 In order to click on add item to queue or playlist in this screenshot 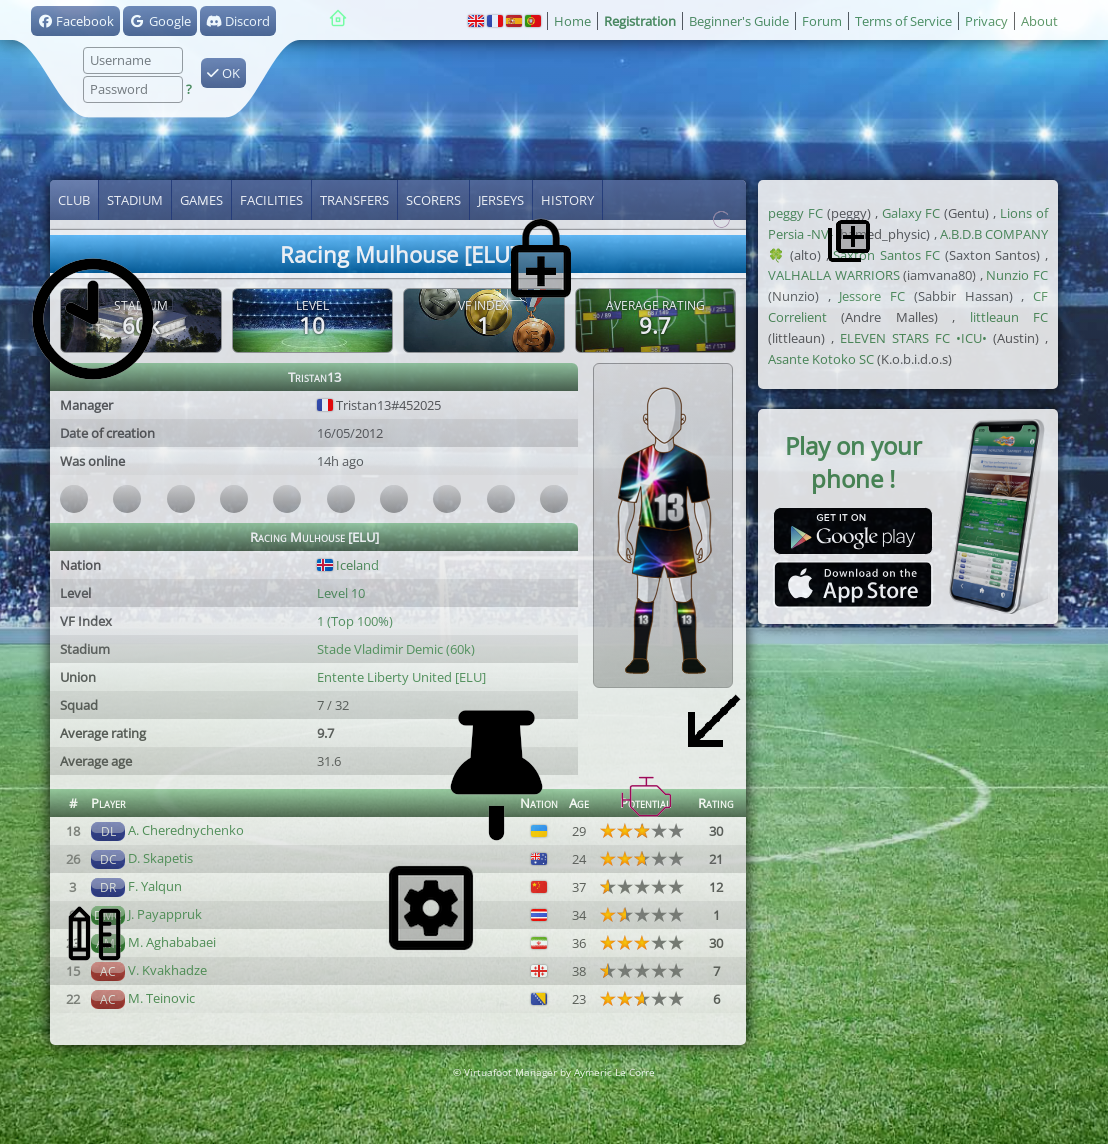, I will do `click(849, 241)`.